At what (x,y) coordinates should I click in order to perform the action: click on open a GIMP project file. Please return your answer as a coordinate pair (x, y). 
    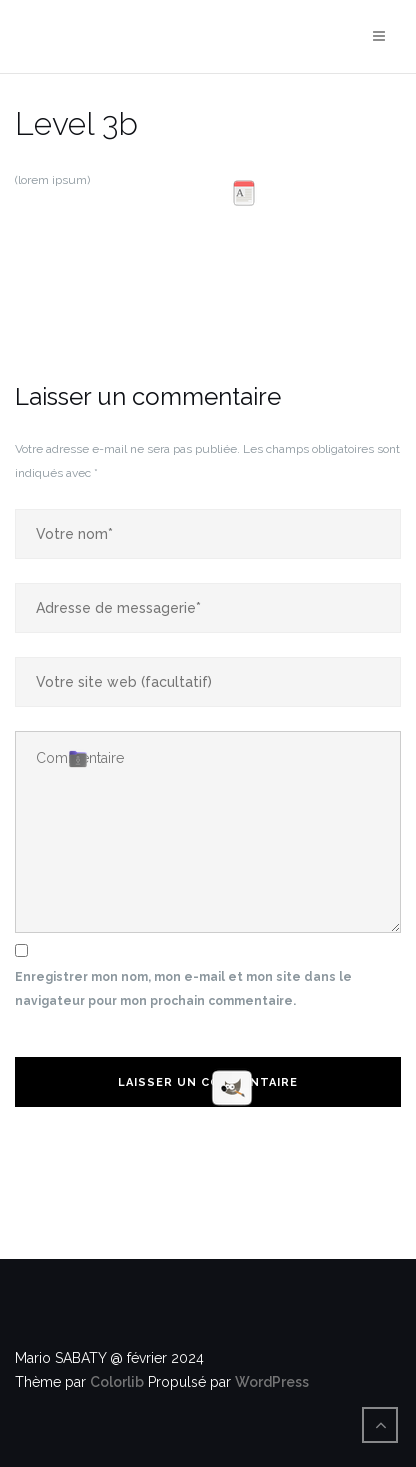
    Looking at the image, I should click on (232, 1087).